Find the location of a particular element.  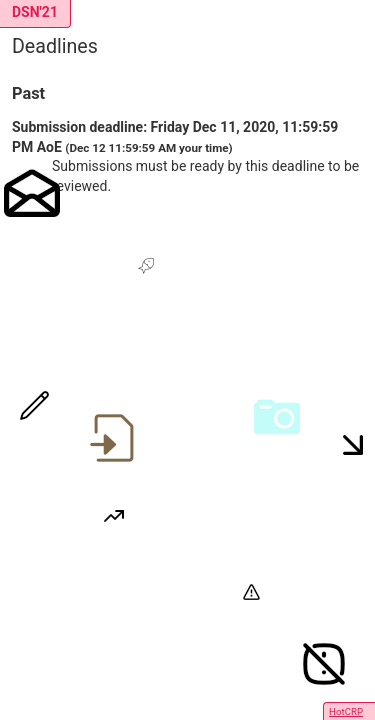

indicates a file has been moved to another location is located at coordinates (114, 438).